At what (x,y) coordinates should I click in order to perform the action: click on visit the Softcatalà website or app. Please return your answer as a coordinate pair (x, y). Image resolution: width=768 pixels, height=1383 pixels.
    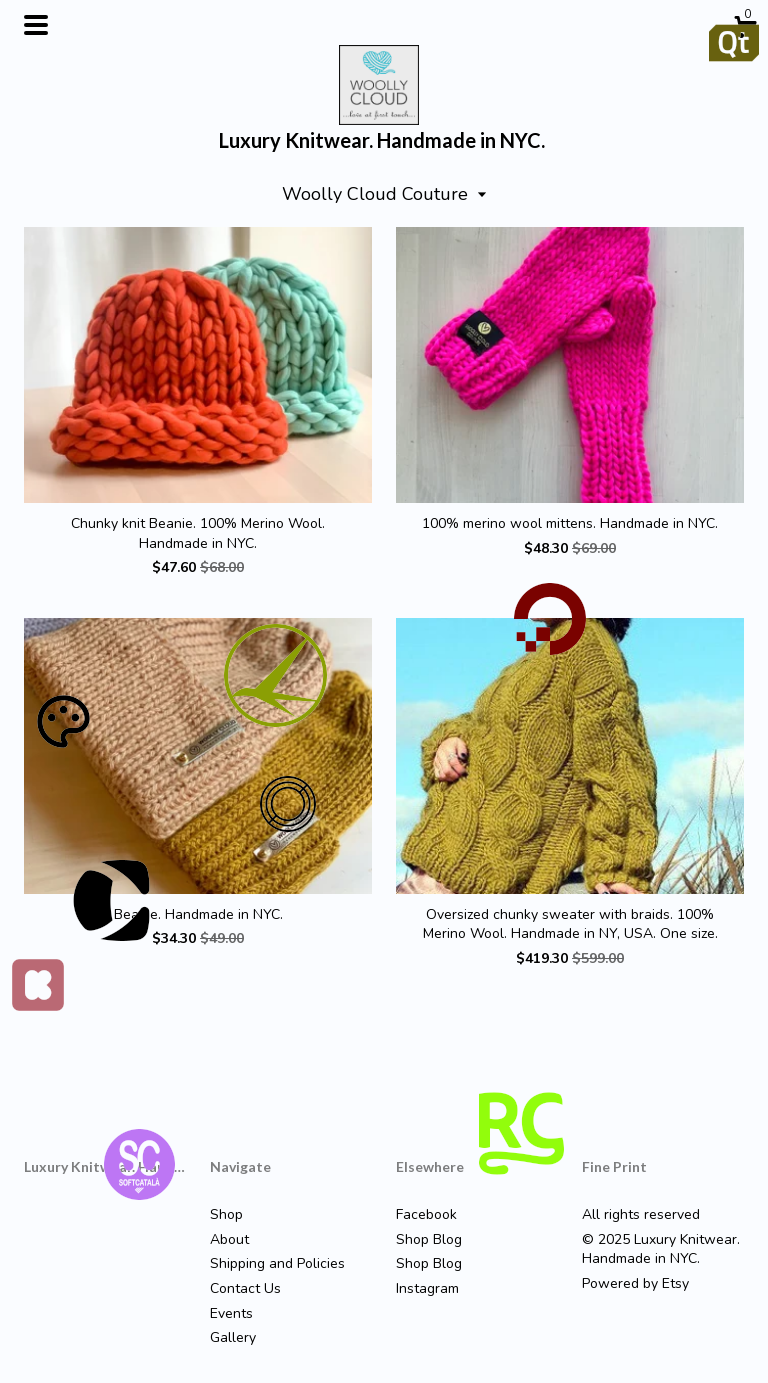
    Looking at the image, I should click on (139, 1164).